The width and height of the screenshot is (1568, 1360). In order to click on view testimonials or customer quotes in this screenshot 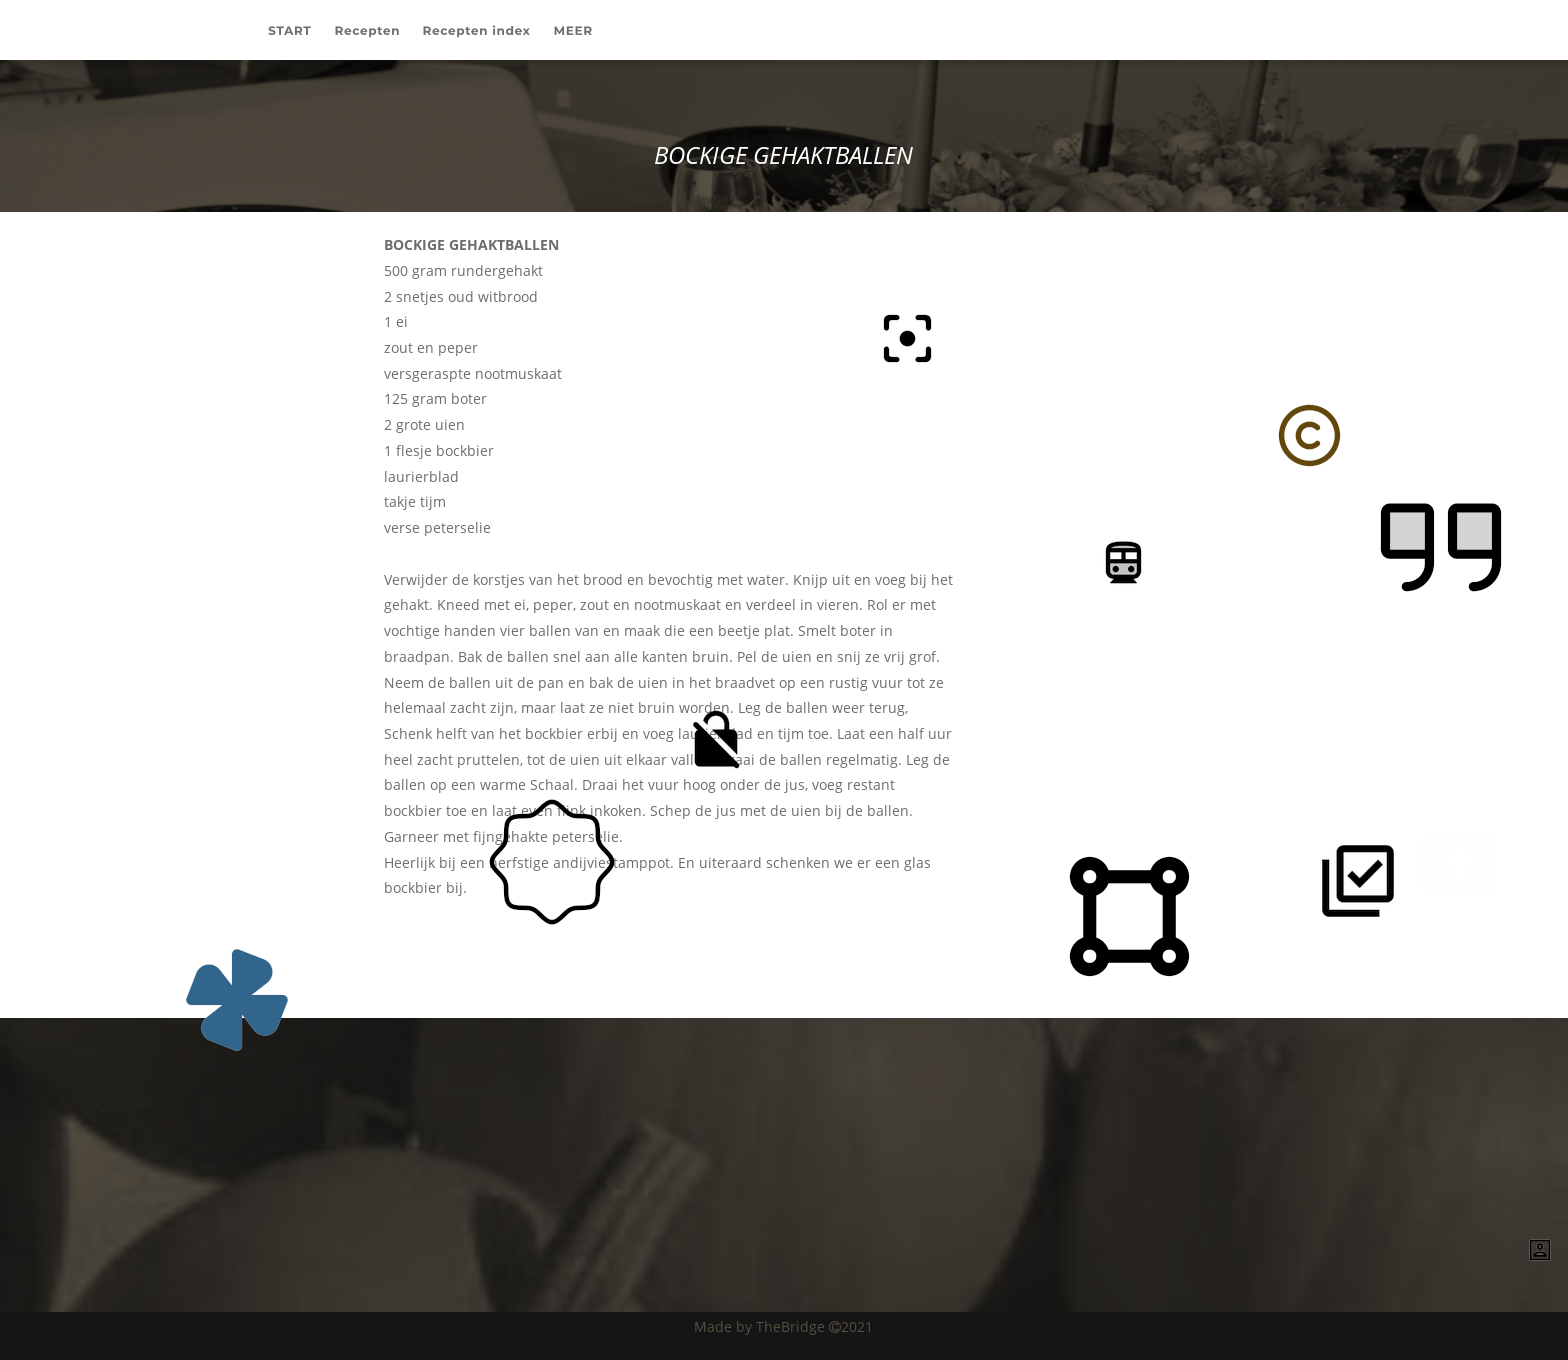, I will do `click(1441, 545)`.